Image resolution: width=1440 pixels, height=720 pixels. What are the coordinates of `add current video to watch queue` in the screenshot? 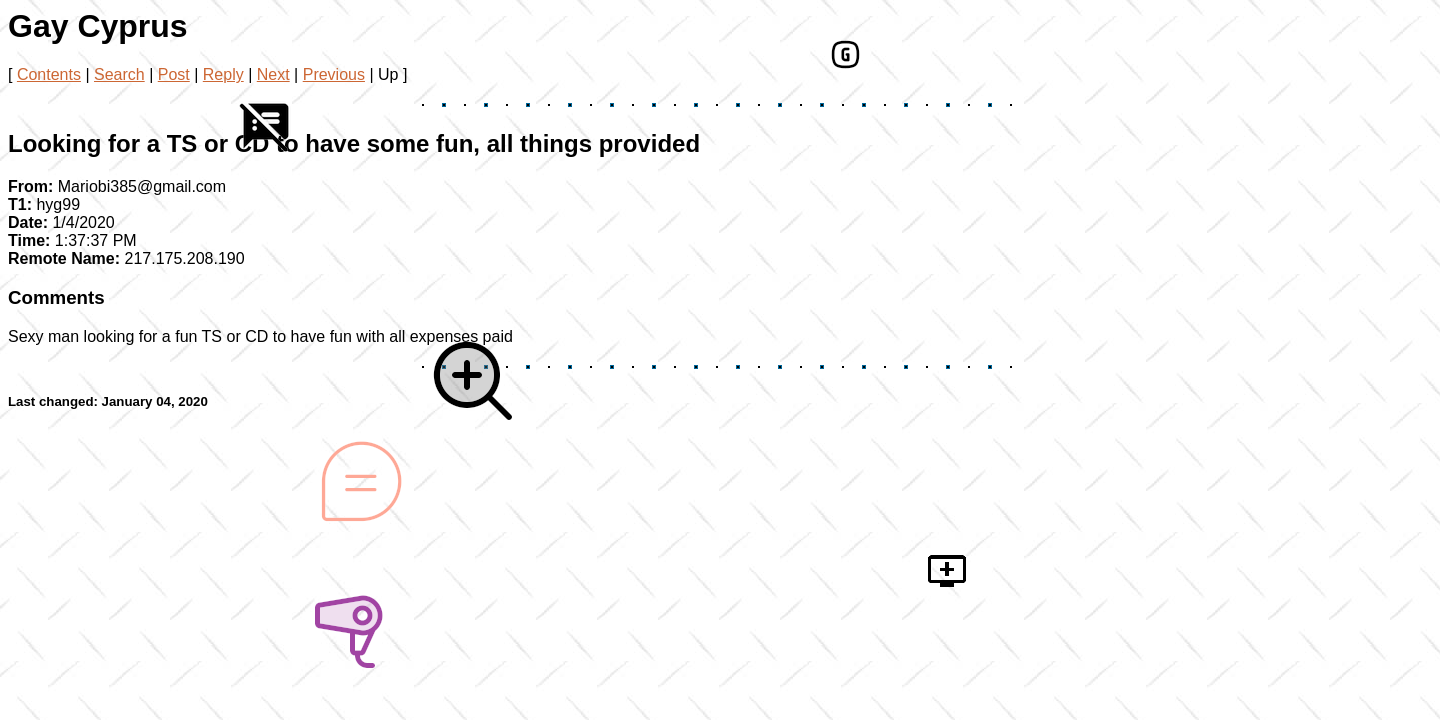 It's located at (947, 571).